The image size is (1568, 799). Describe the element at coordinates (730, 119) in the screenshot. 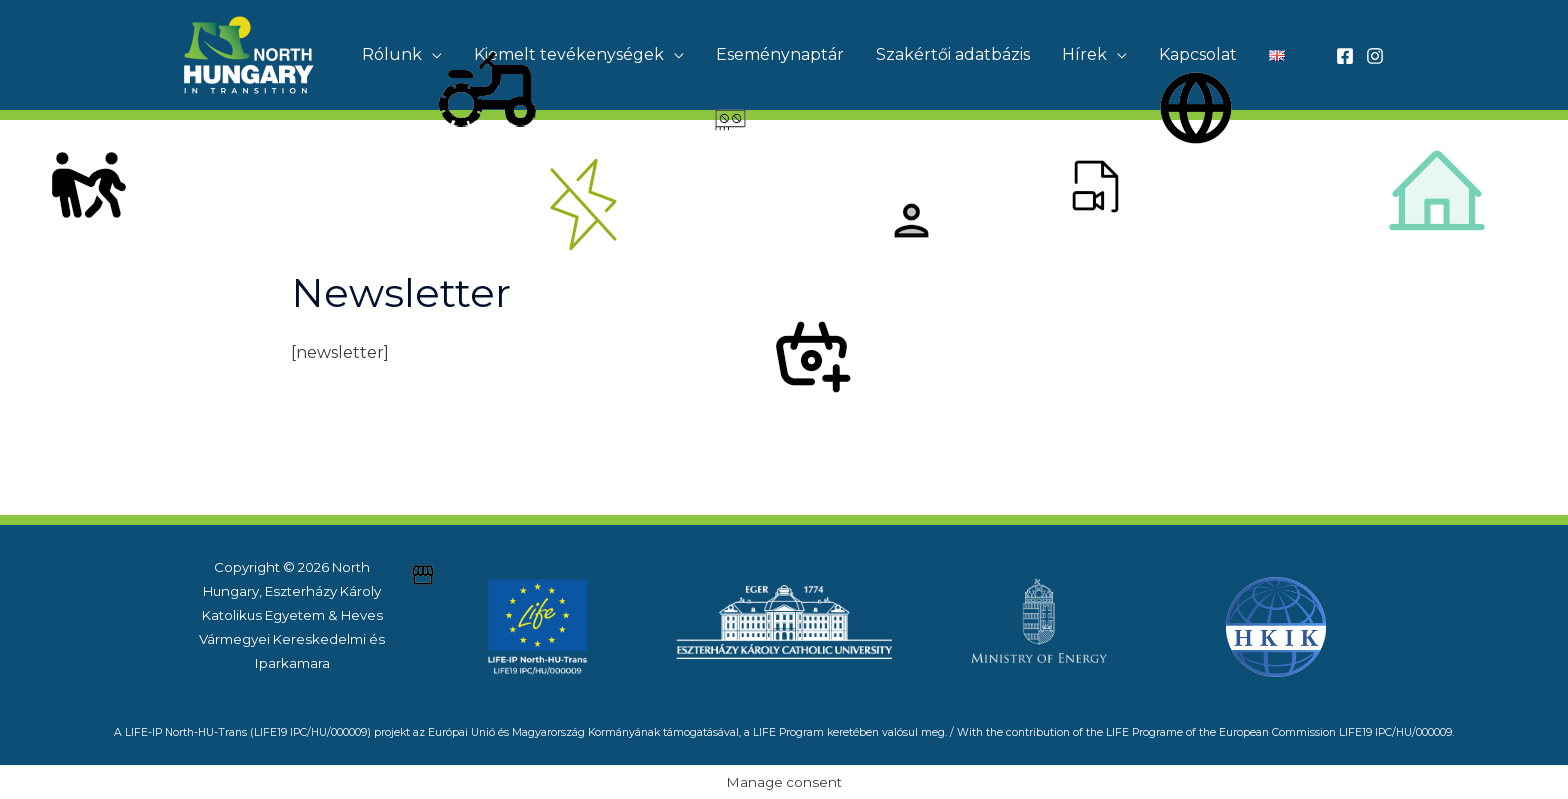

I see `view graphics card or GPU information` at that location.